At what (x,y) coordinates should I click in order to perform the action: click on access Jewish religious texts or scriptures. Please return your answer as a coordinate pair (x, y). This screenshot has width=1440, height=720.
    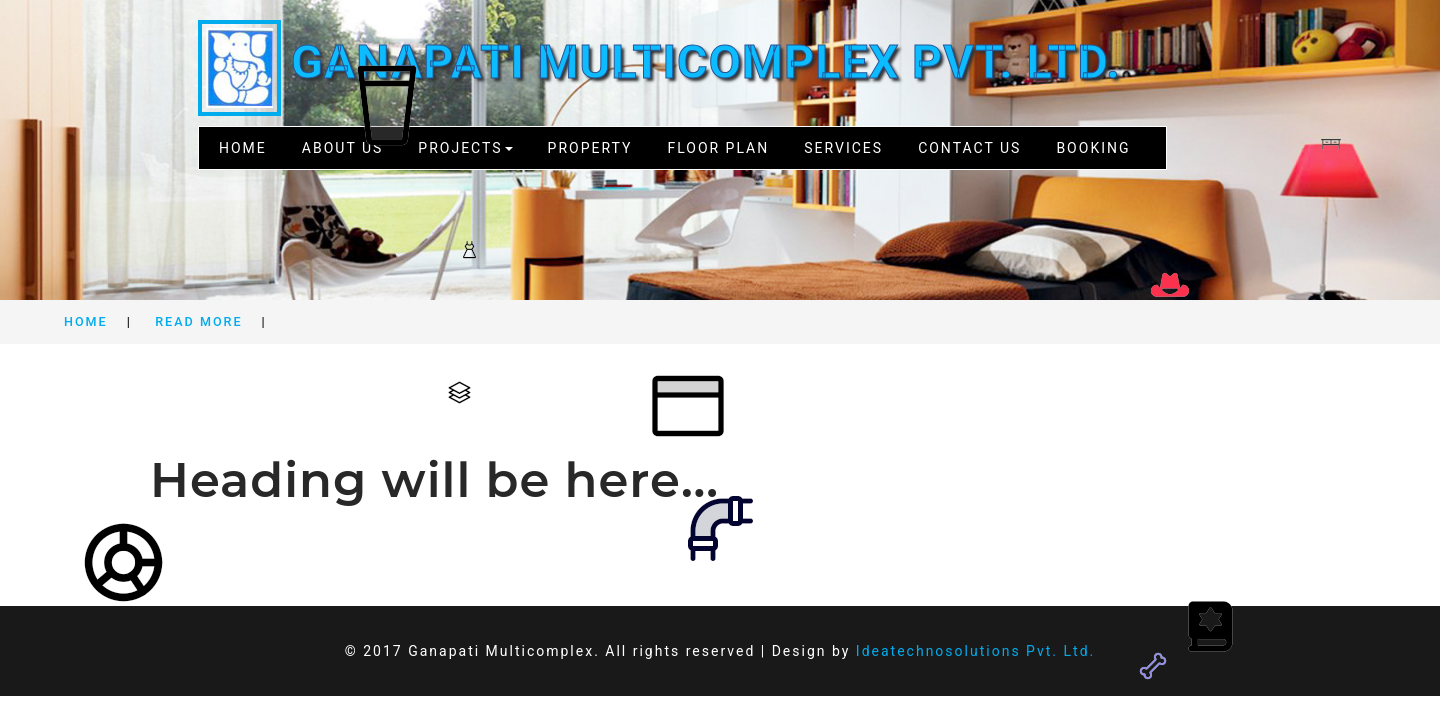
    Looking at the image, I should click on (1210, 626).